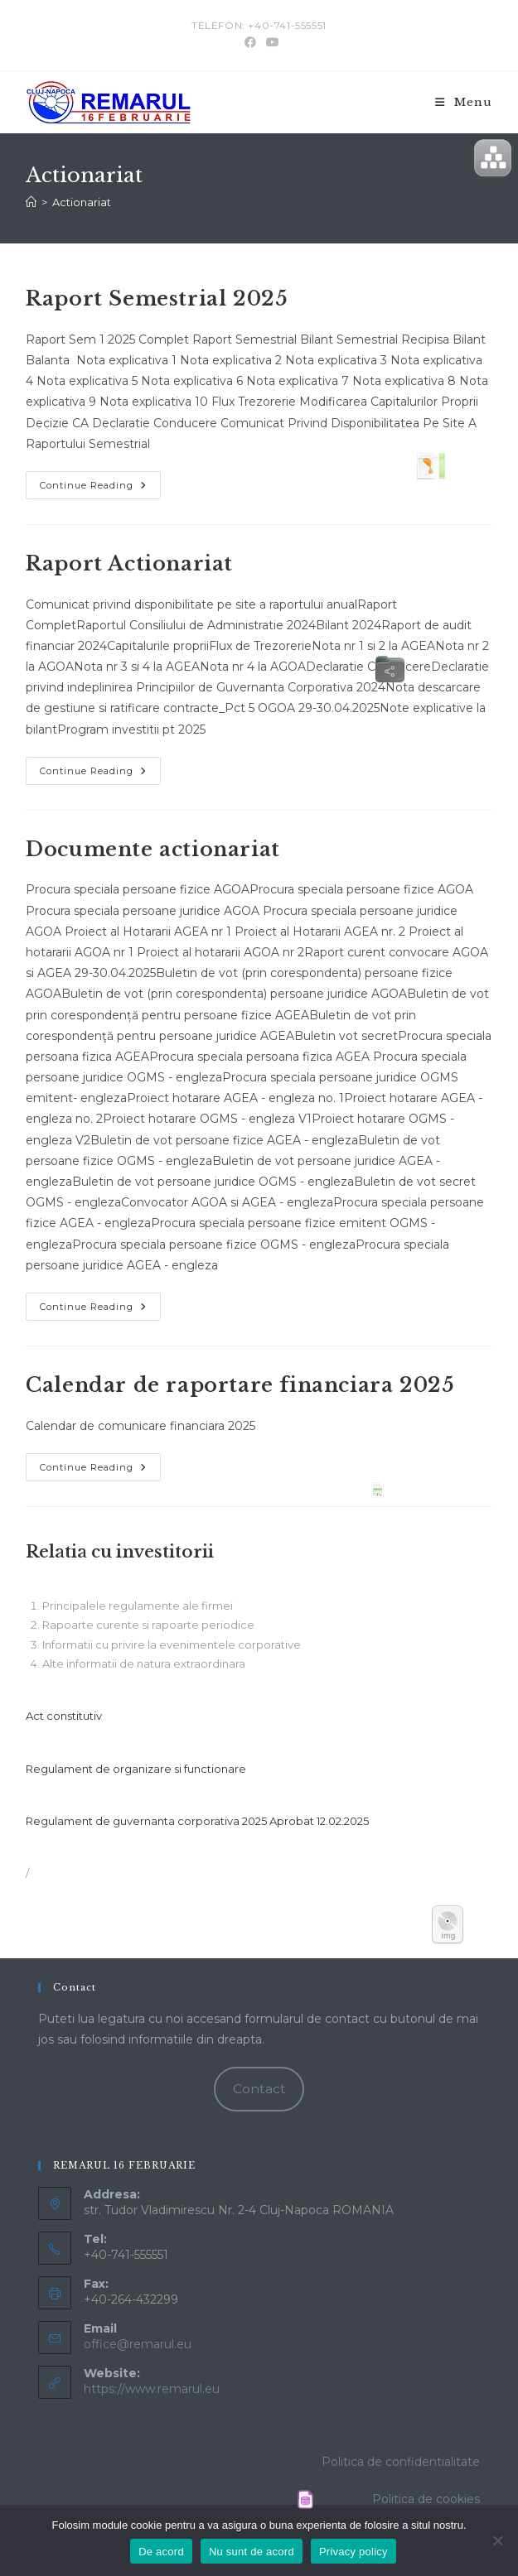 This screenshot has height=2576, width=518. Describe the element at coordinates (305, 2499) in the screenshot. I see `libreoffice base database file` at that location.